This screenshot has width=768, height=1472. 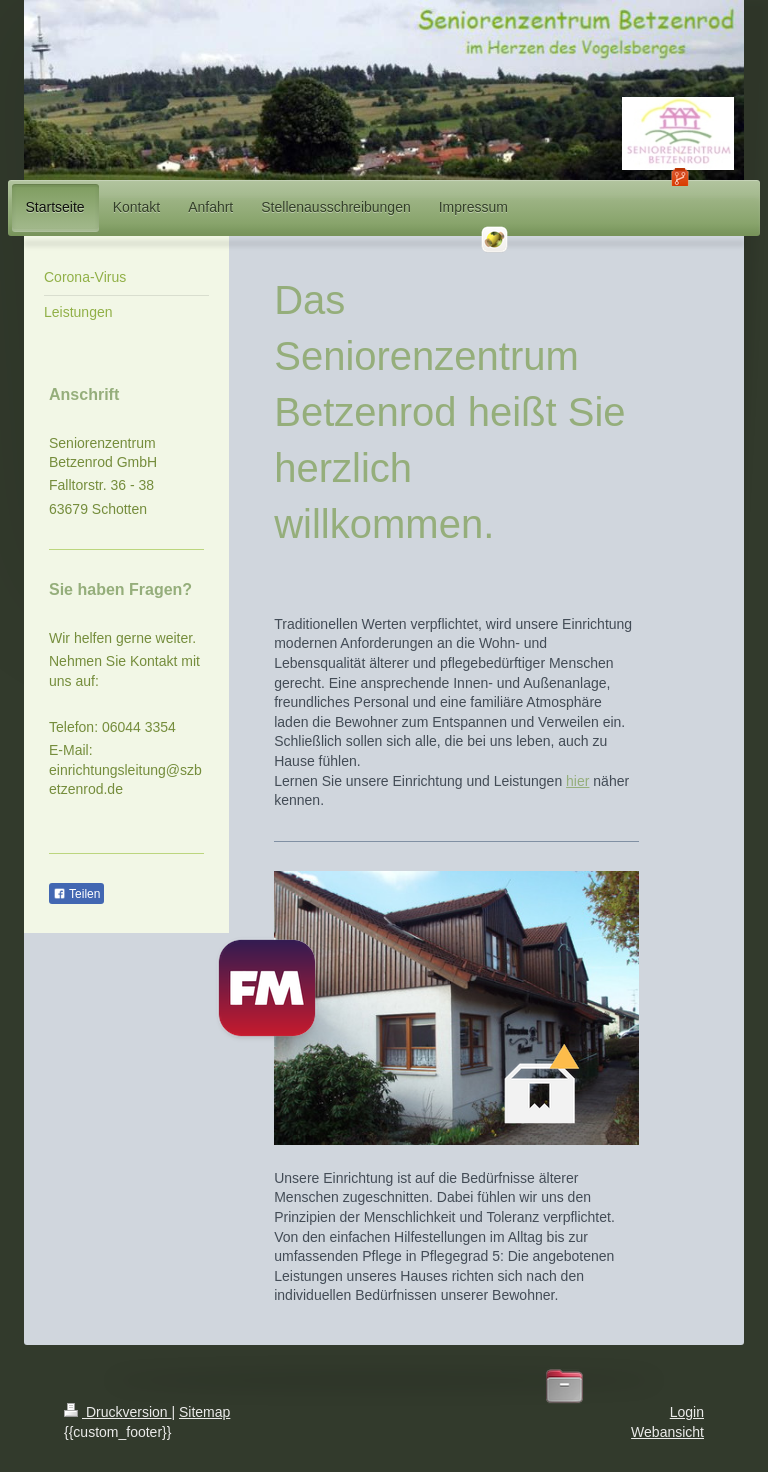 What do you see at coordinates (494, 239) in the screenshot?
I see `open openscad 3d modeling application` at bounding box center [494, 239].